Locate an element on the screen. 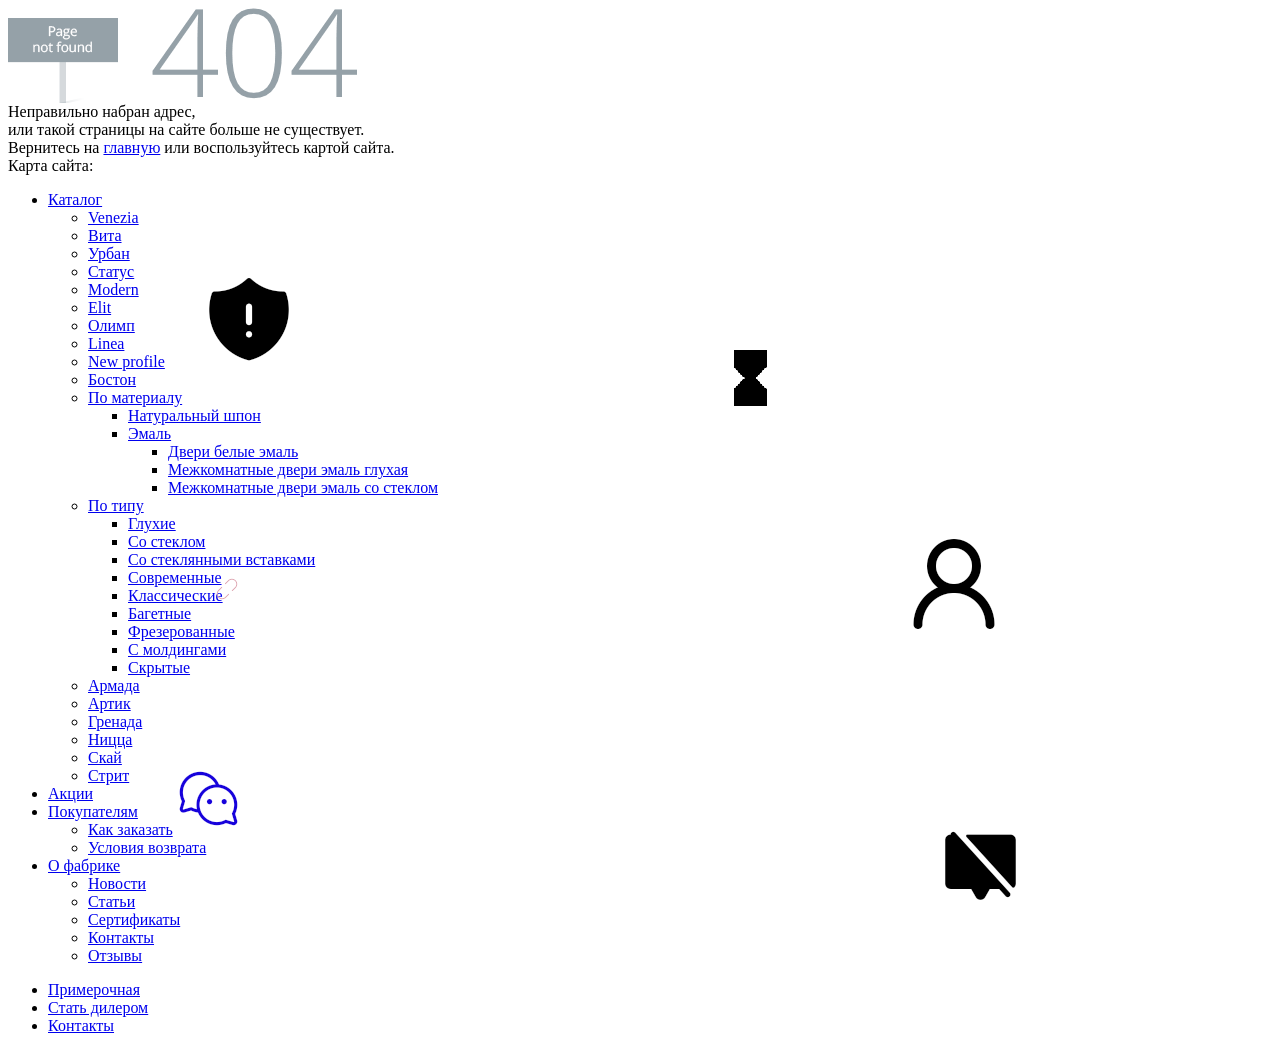 This screenshot has width=1280, height=1051. security warning or alert detected is located at coordinates (249, 319).